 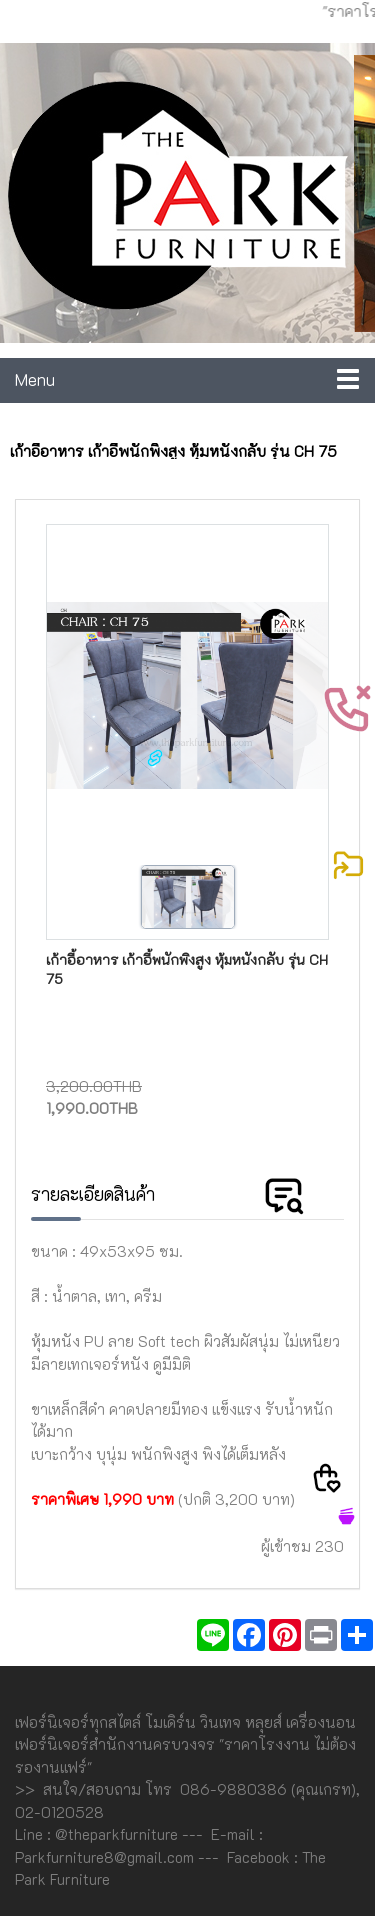 What do you see at coordinates (347, 708) in the screenshot?
I see `end the current phone call` at bounding box center [347, 708].